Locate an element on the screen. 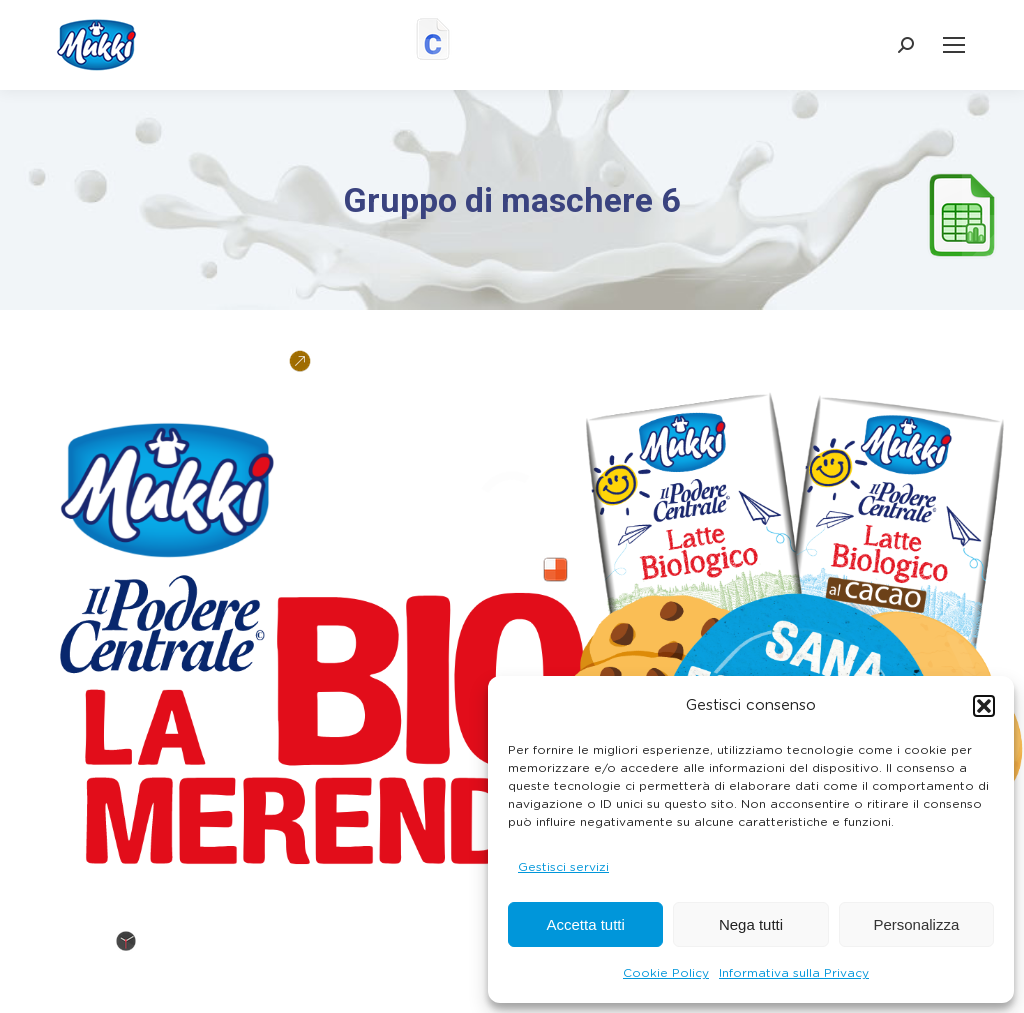 The image size is (1024, 1013). open a libreoffice calc spreadsheet file is located at coordinates (962, 215).